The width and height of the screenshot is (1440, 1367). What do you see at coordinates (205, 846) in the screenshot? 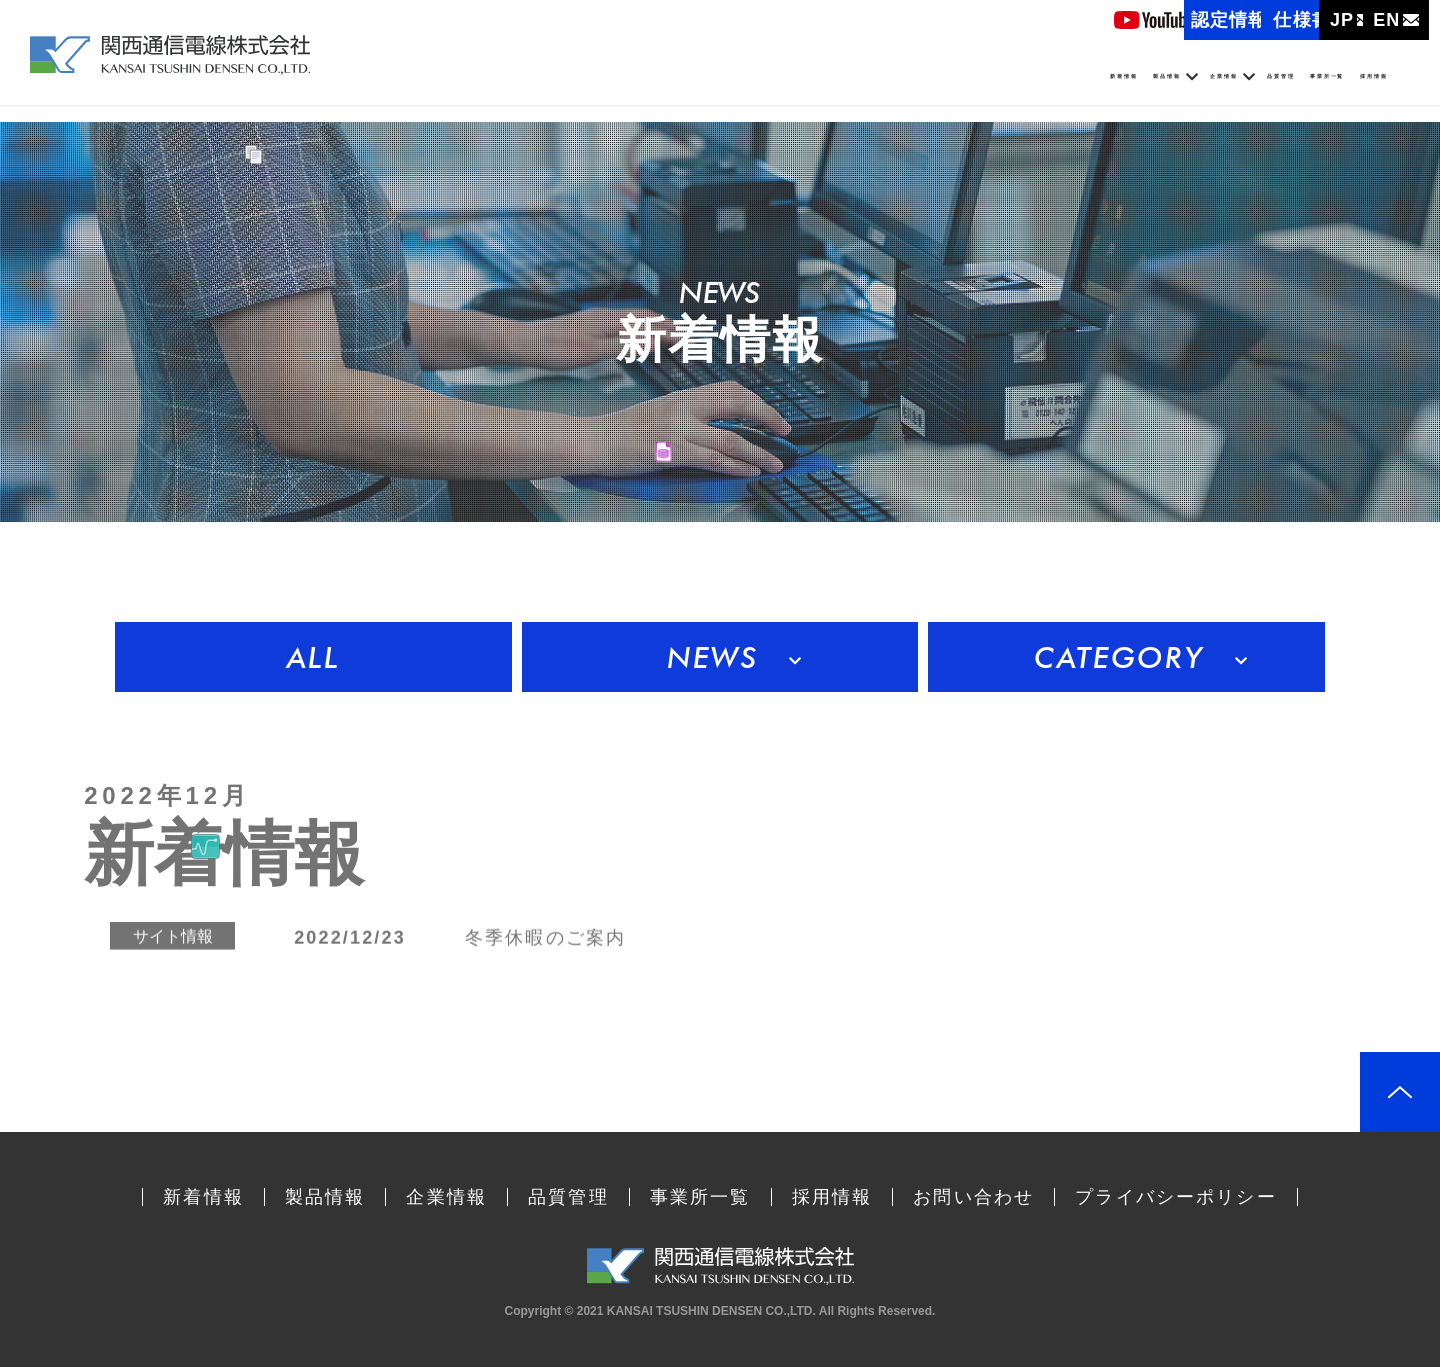
I see `open system resource monitor` at bounding box center [205, 846].